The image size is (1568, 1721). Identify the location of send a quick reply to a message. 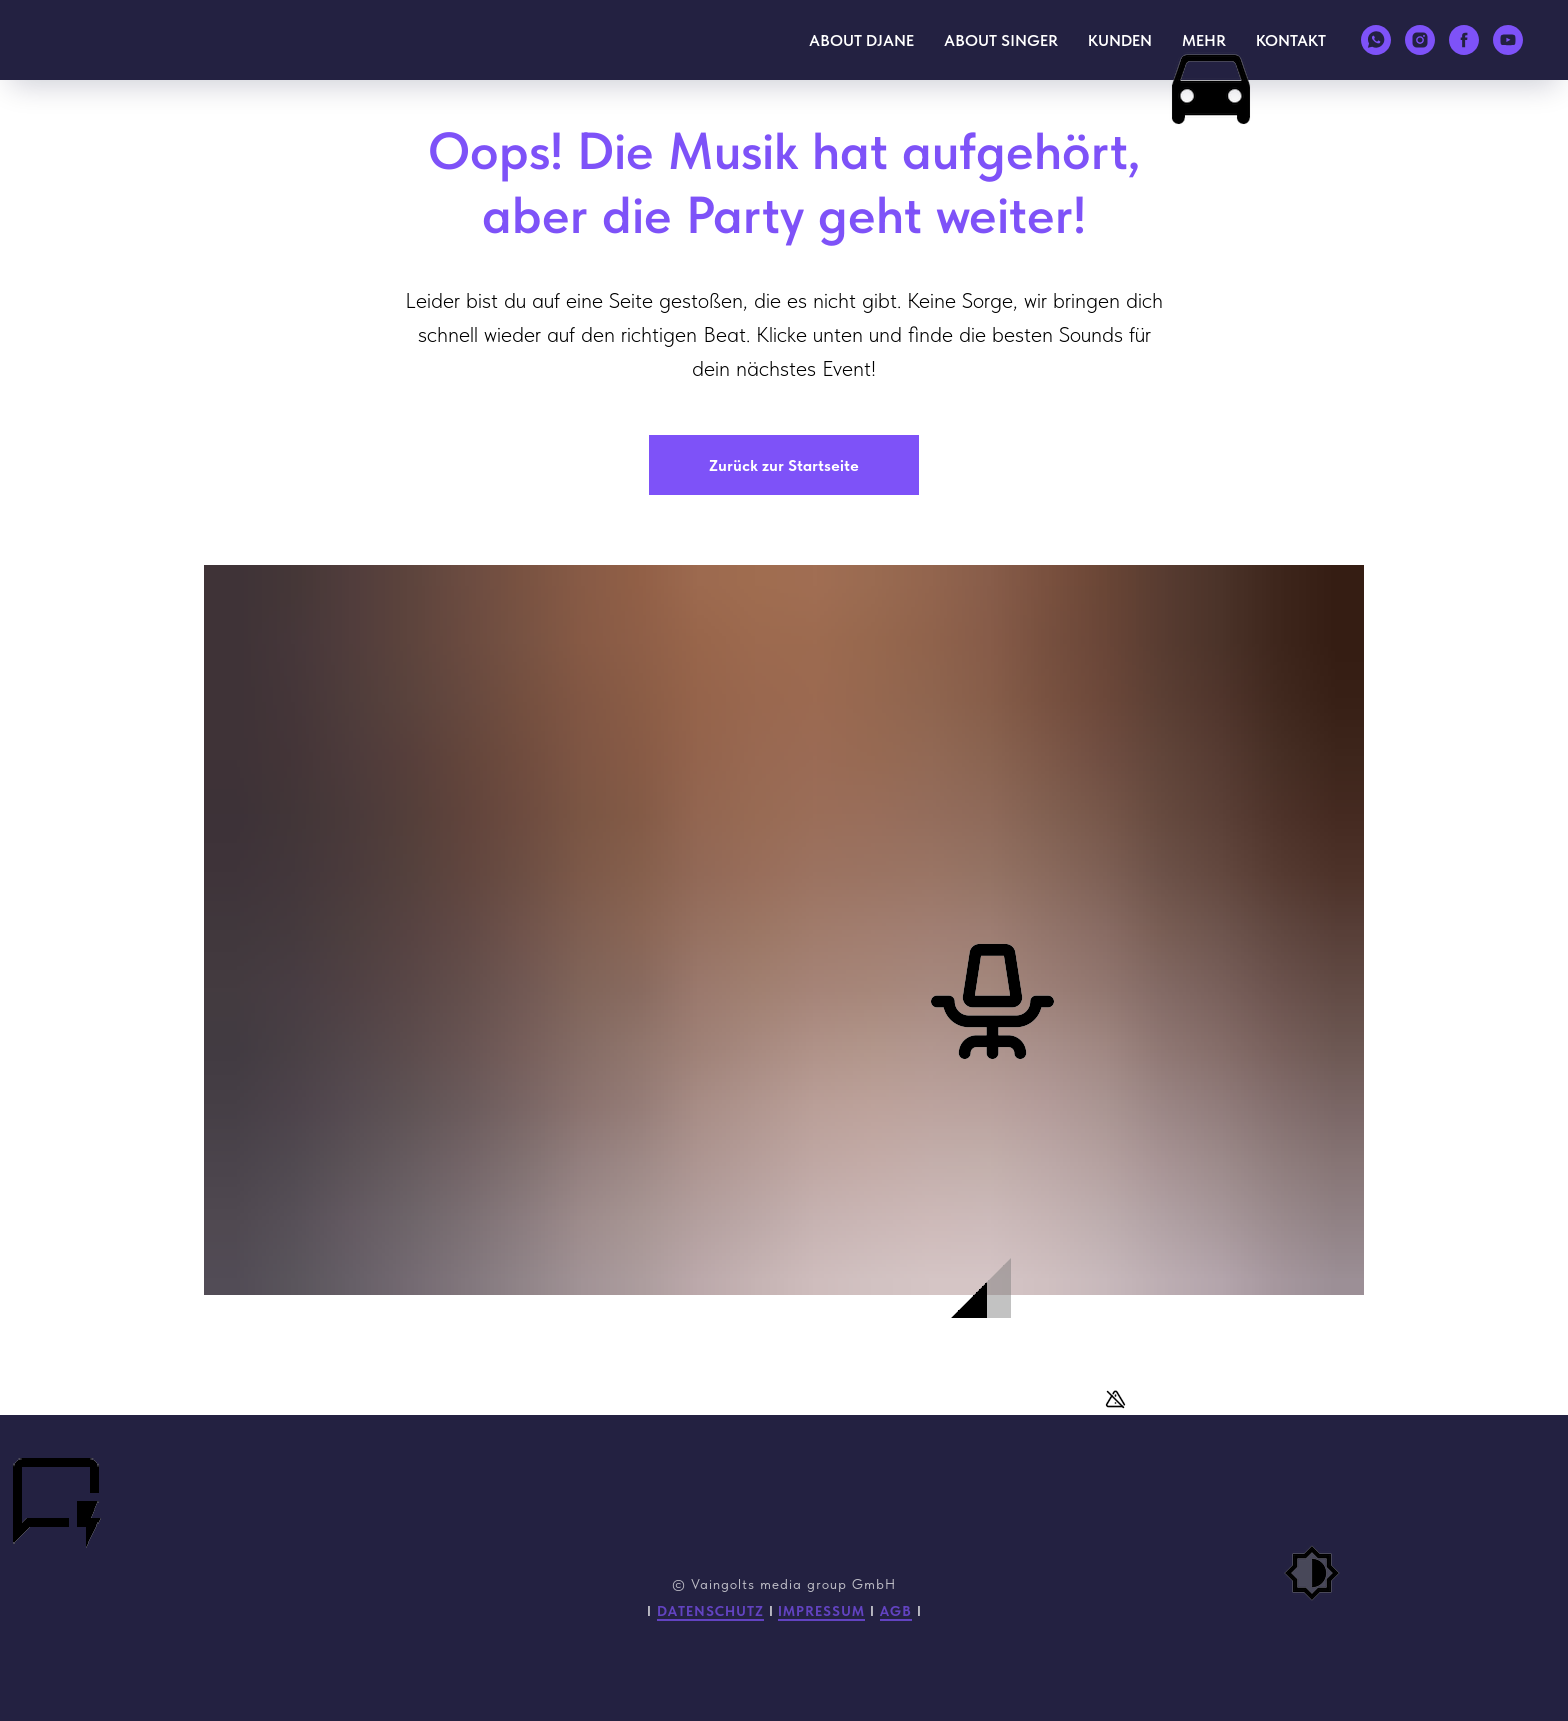
(56, 1501).